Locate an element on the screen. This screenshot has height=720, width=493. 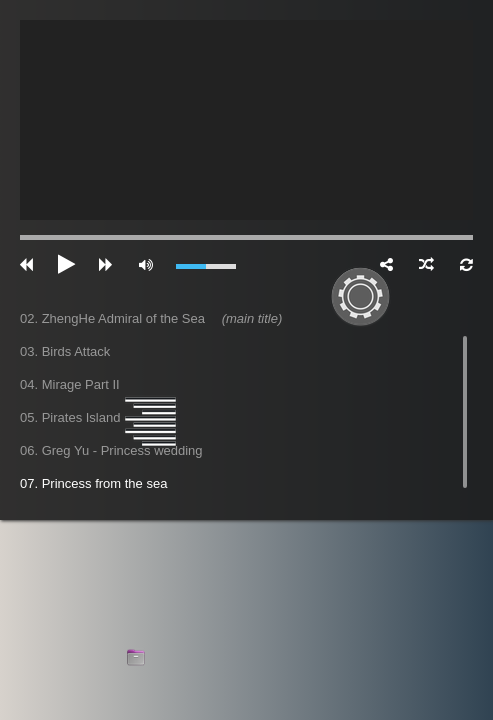
align text to the right margin is located at coordinates (150, 421).